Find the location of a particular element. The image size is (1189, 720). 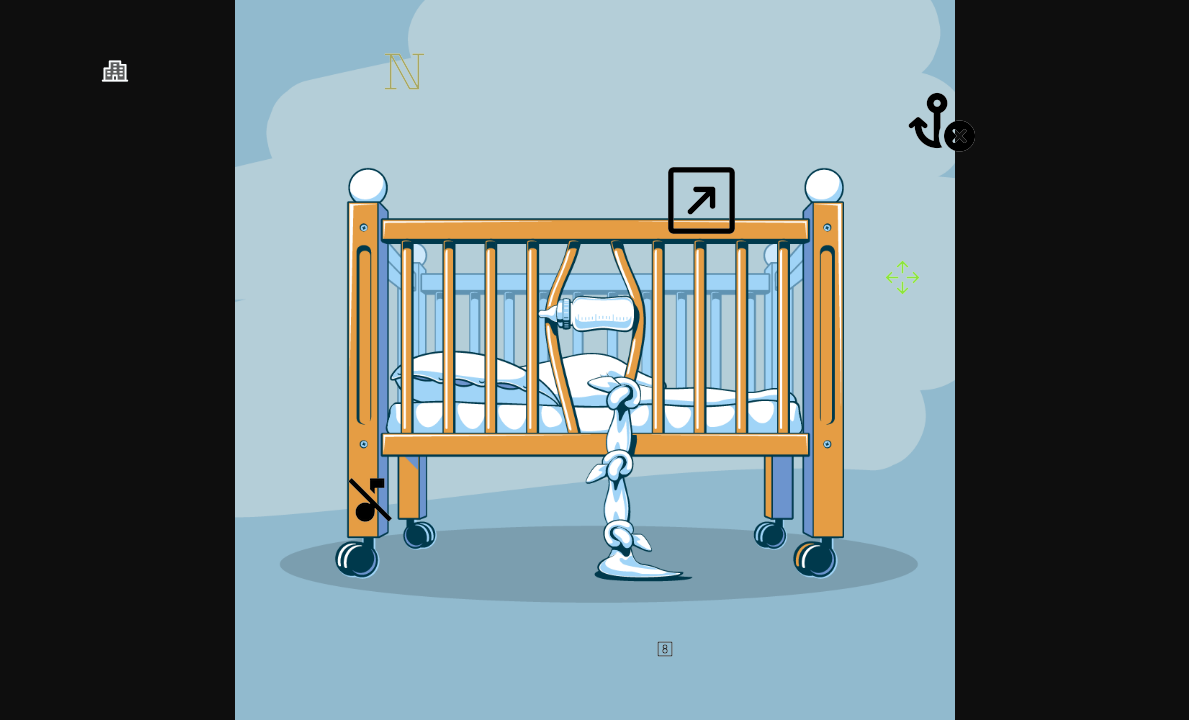

indicates item number eight in a list or sequence is located at coordinates (665, 649).